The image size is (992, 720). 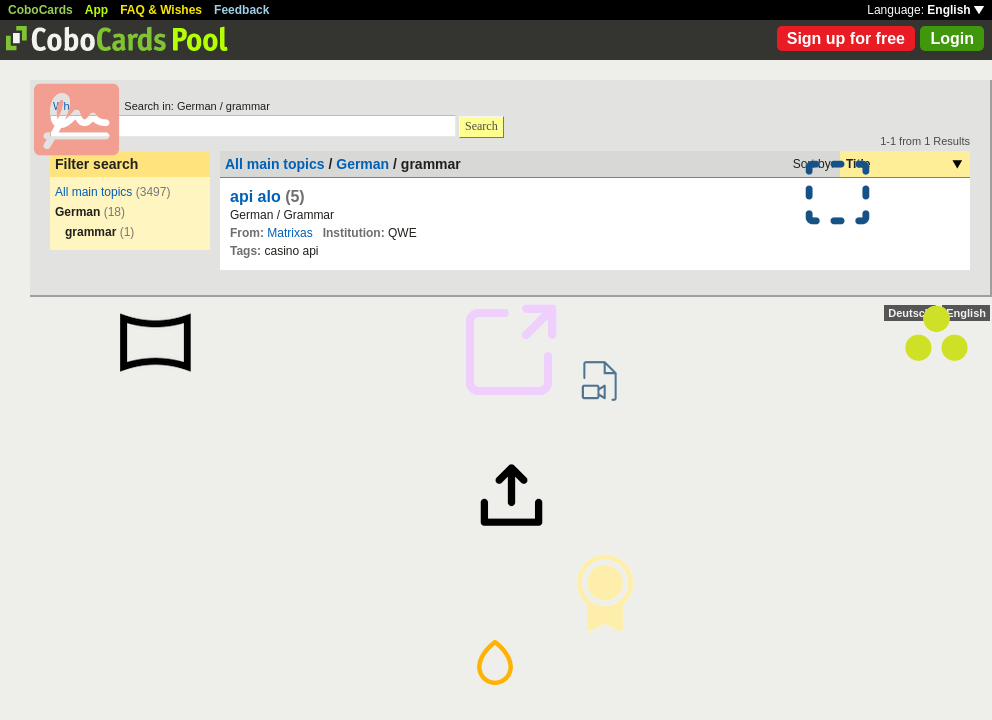 What do you see at coordinates (509, 352) in the screenshot?
I see `open in a new window` at bounding box center [509, 352].